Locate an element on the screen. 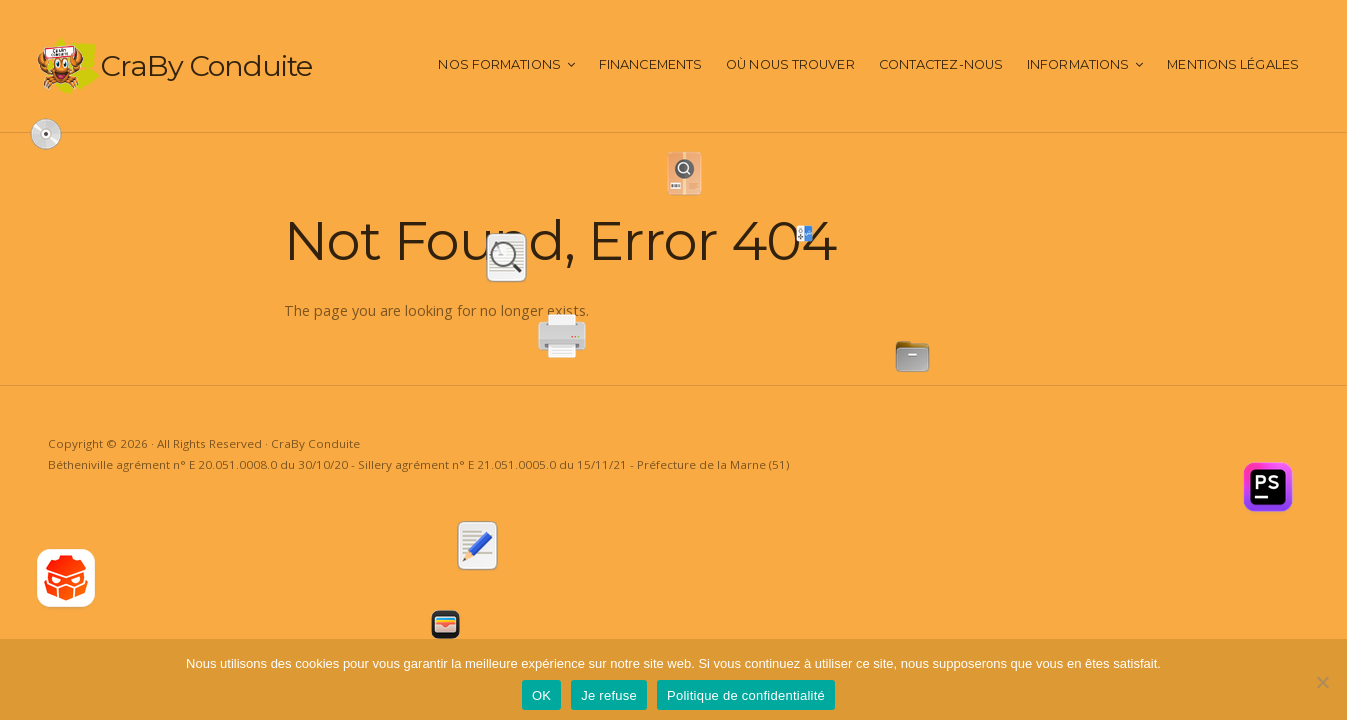  resolving package dependencies is located at coordinates (684, 173).